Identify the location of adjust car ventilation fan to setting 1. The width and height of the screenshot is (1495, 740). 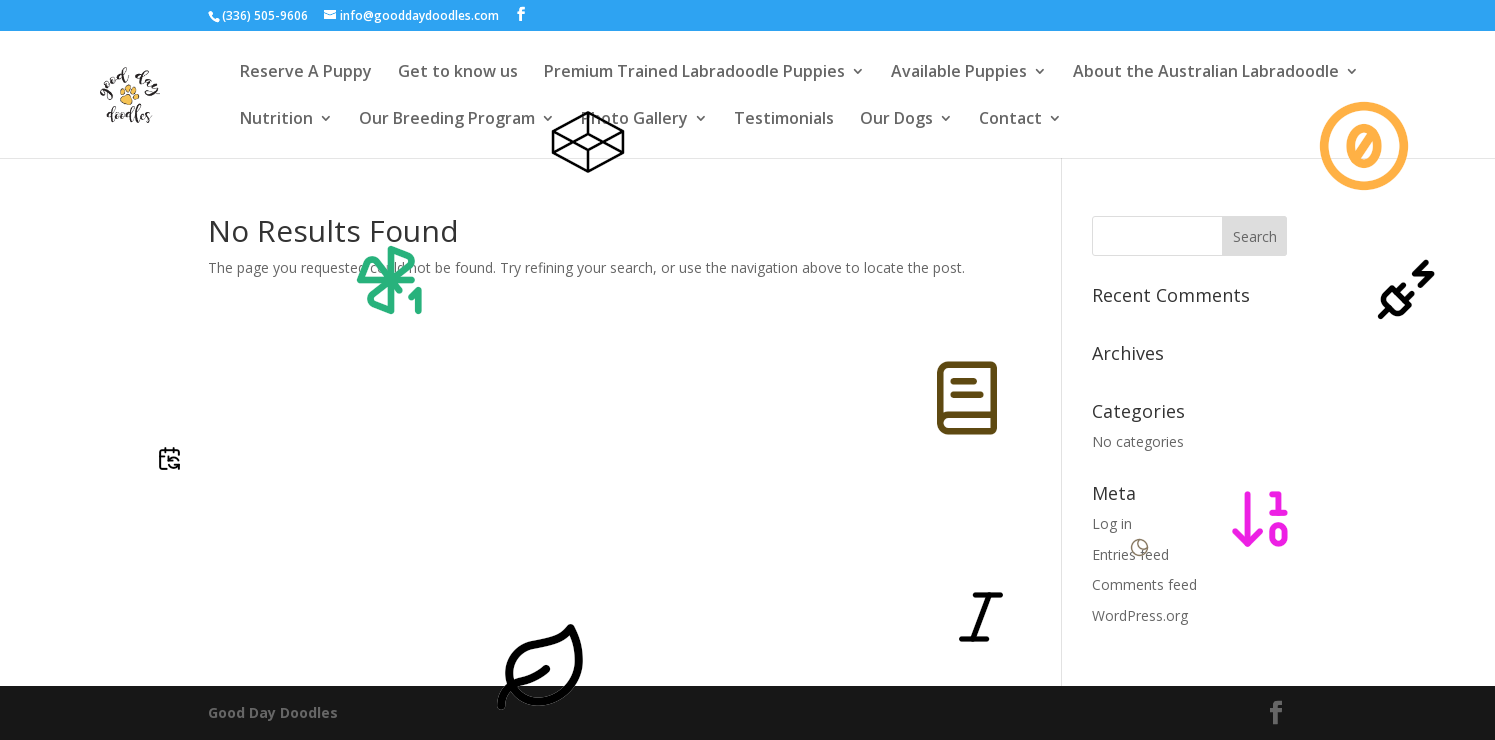
(391, 280).